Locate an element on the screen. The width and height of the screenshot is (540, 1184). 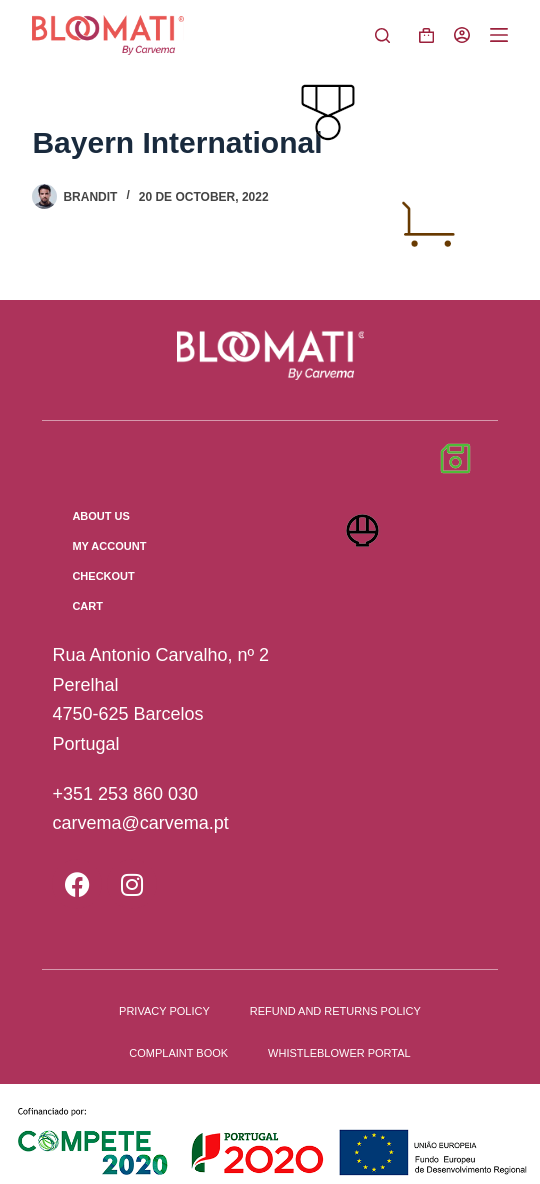
browse asian cuisine or rice dishes is located at coordinates (362, 530).